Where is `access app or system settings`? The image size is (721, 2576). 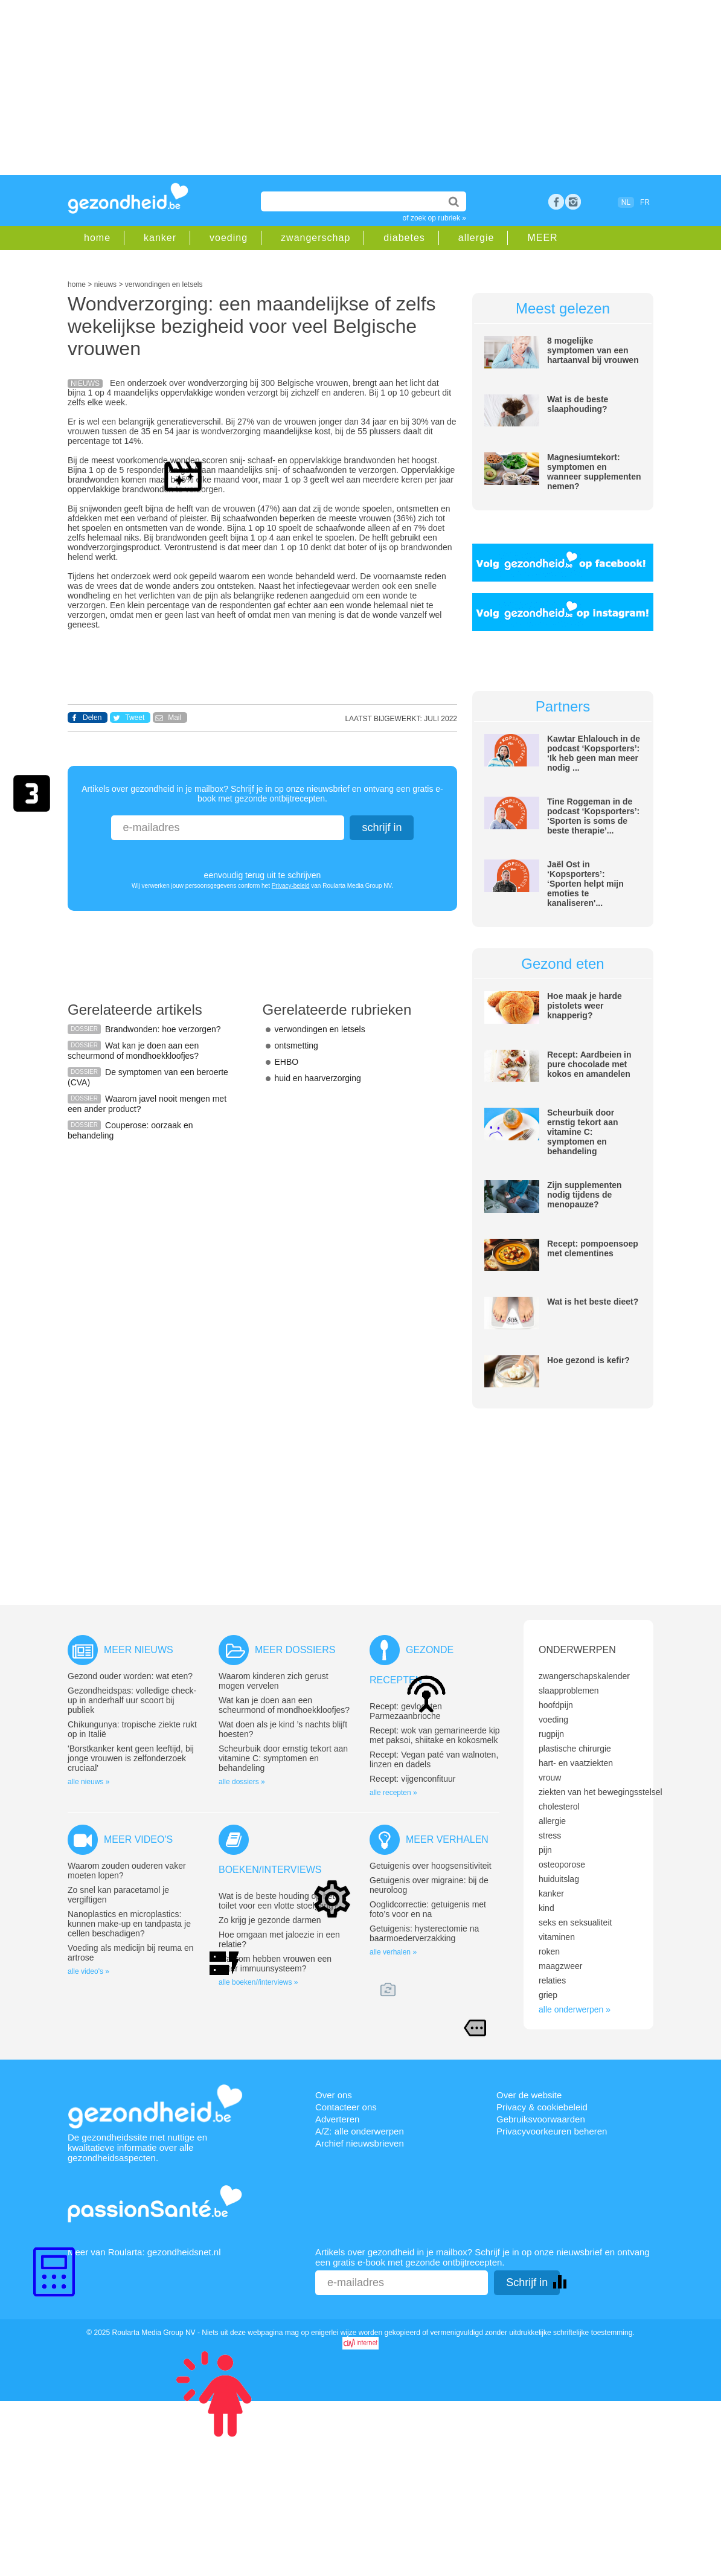 access app or system settings is located at coordinates (332, 1899).